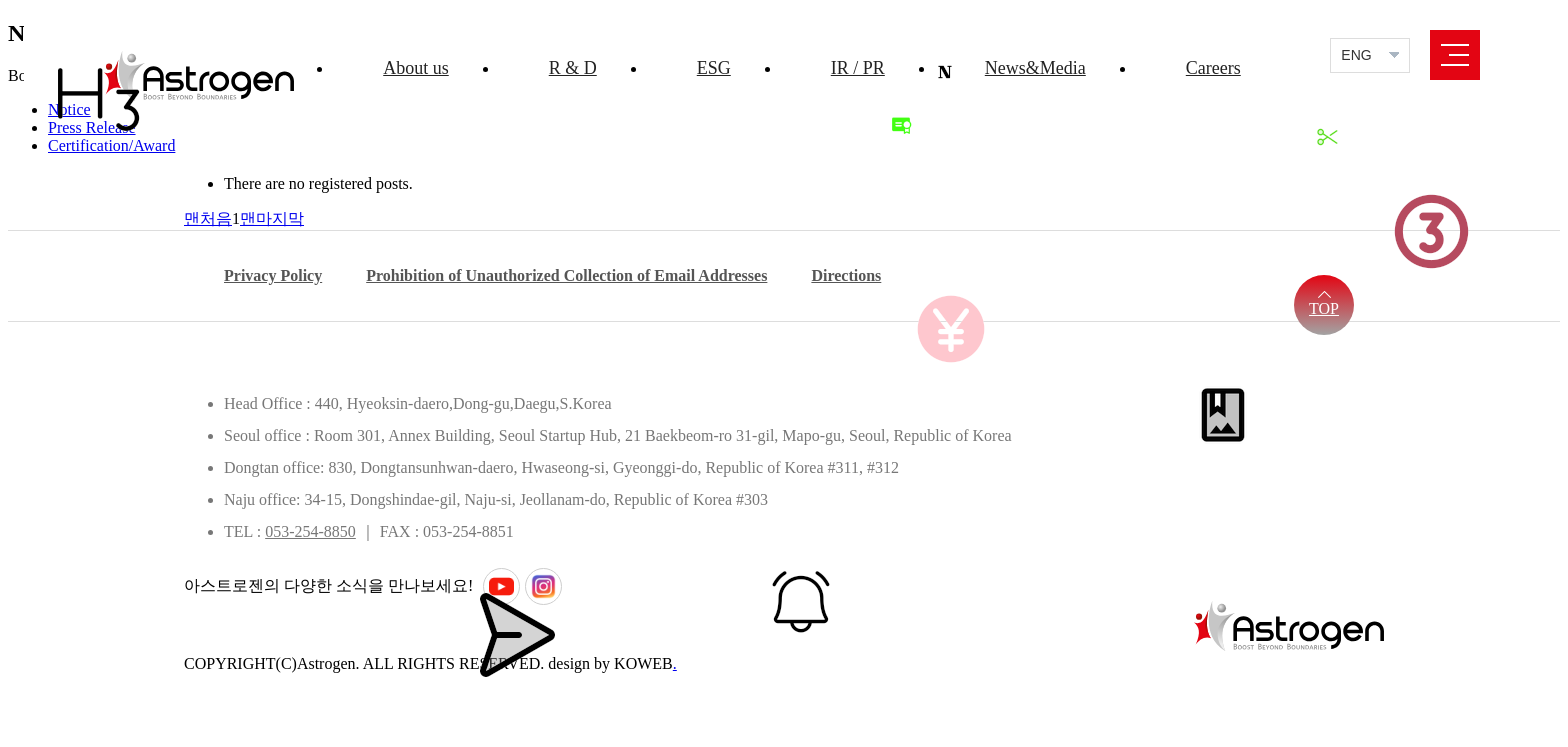 Image resolution: width=1568 pixels, height=747 pixels. What do you see at coordinates (1431, 231) in the screenshot?
I see `indicates step three in a multi-step process` at bounding box center [1431, 231].